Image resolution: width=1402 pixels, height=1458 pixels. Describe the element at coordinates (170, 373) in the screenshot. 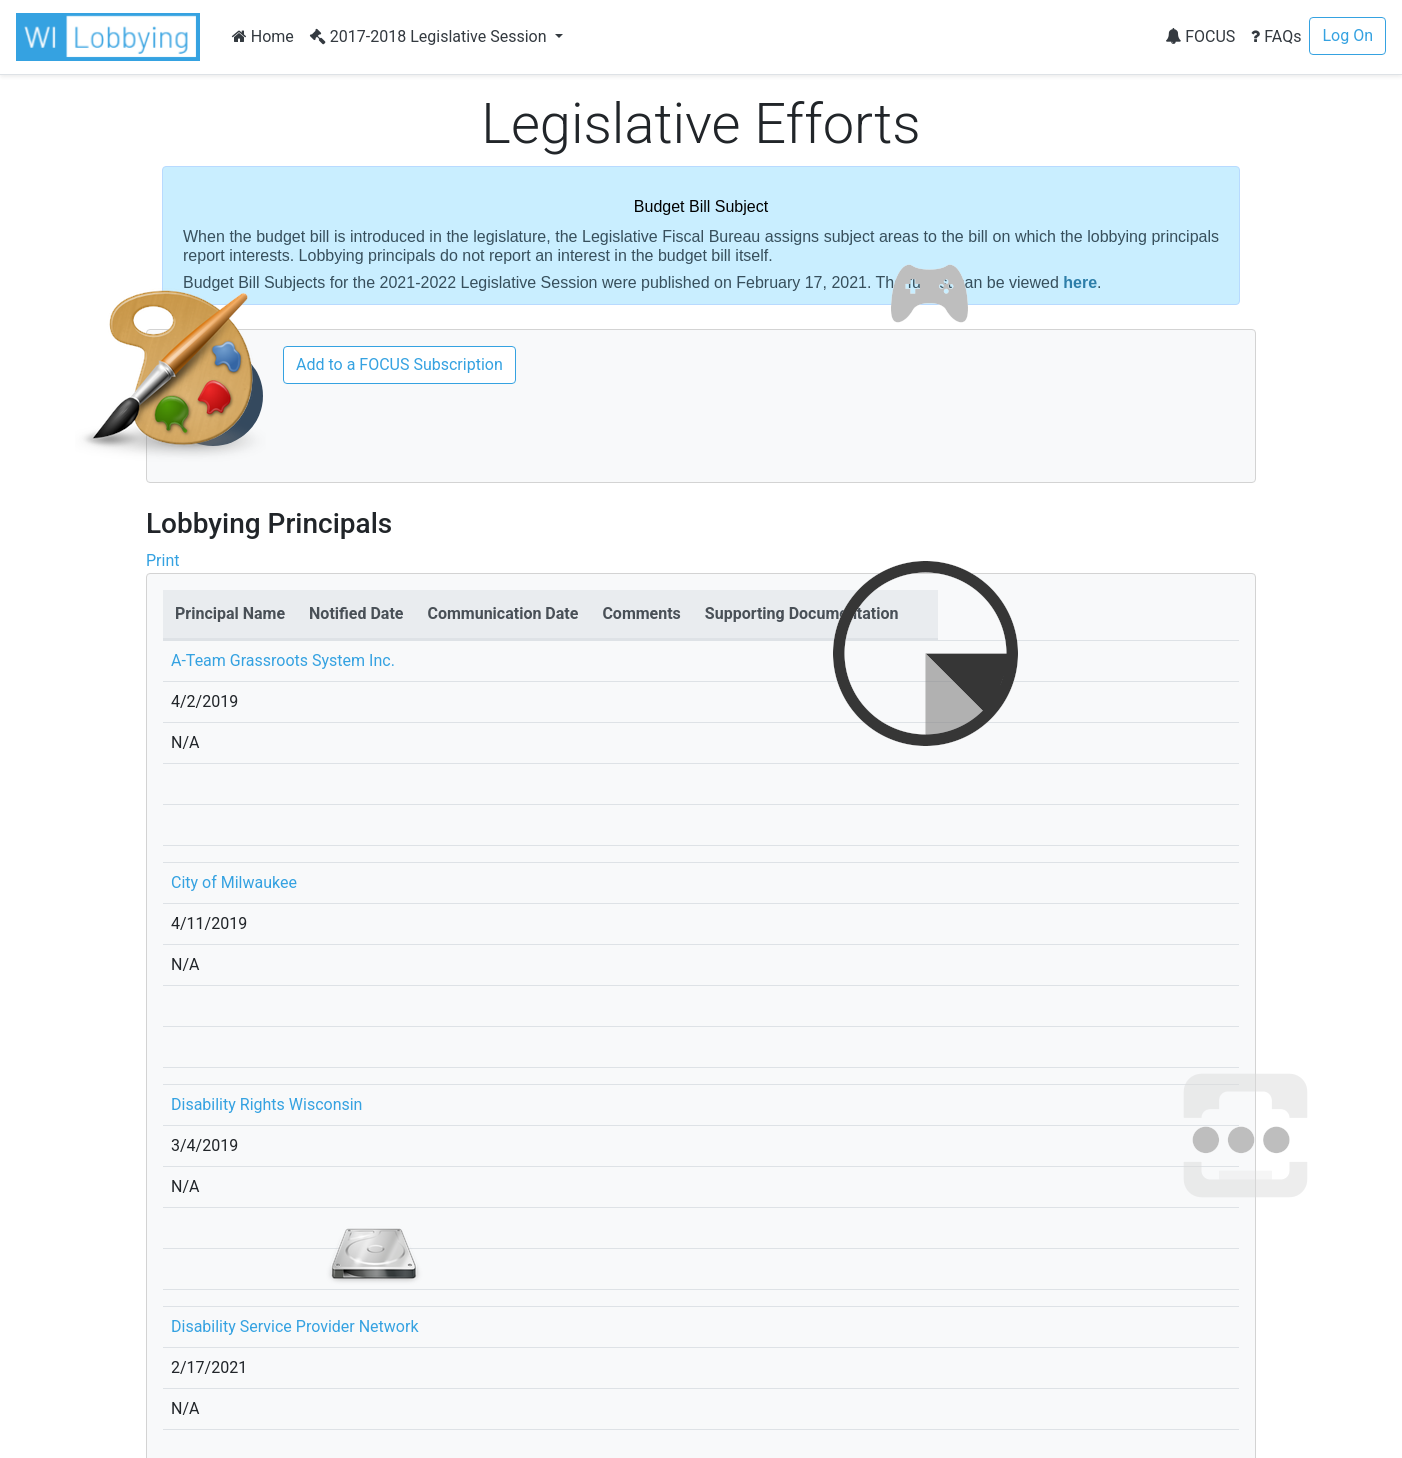

I see `open graphics or drawing applications` at that location.